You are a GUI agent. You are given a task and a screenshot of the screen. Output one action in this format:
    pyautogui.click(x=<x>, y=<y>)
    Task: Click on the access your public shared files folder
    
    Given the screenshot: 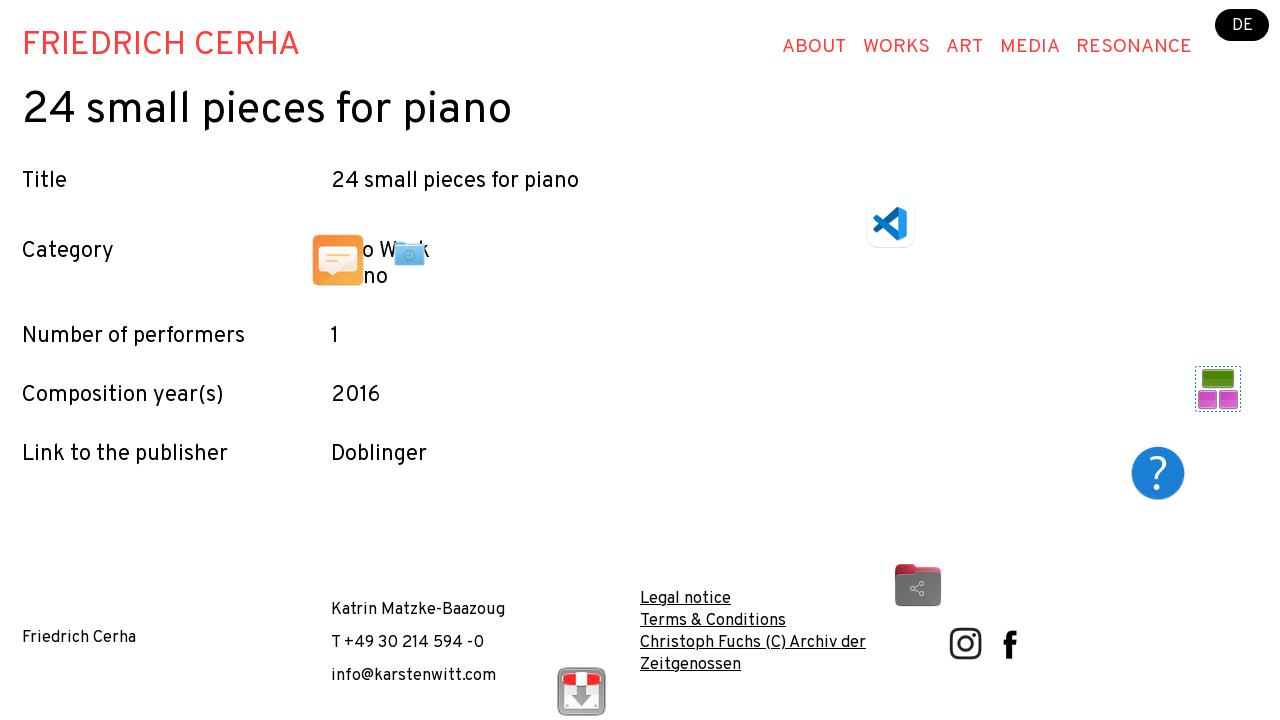 What is the action you would take?
    pyautogui.click(x=918, y=585)
    